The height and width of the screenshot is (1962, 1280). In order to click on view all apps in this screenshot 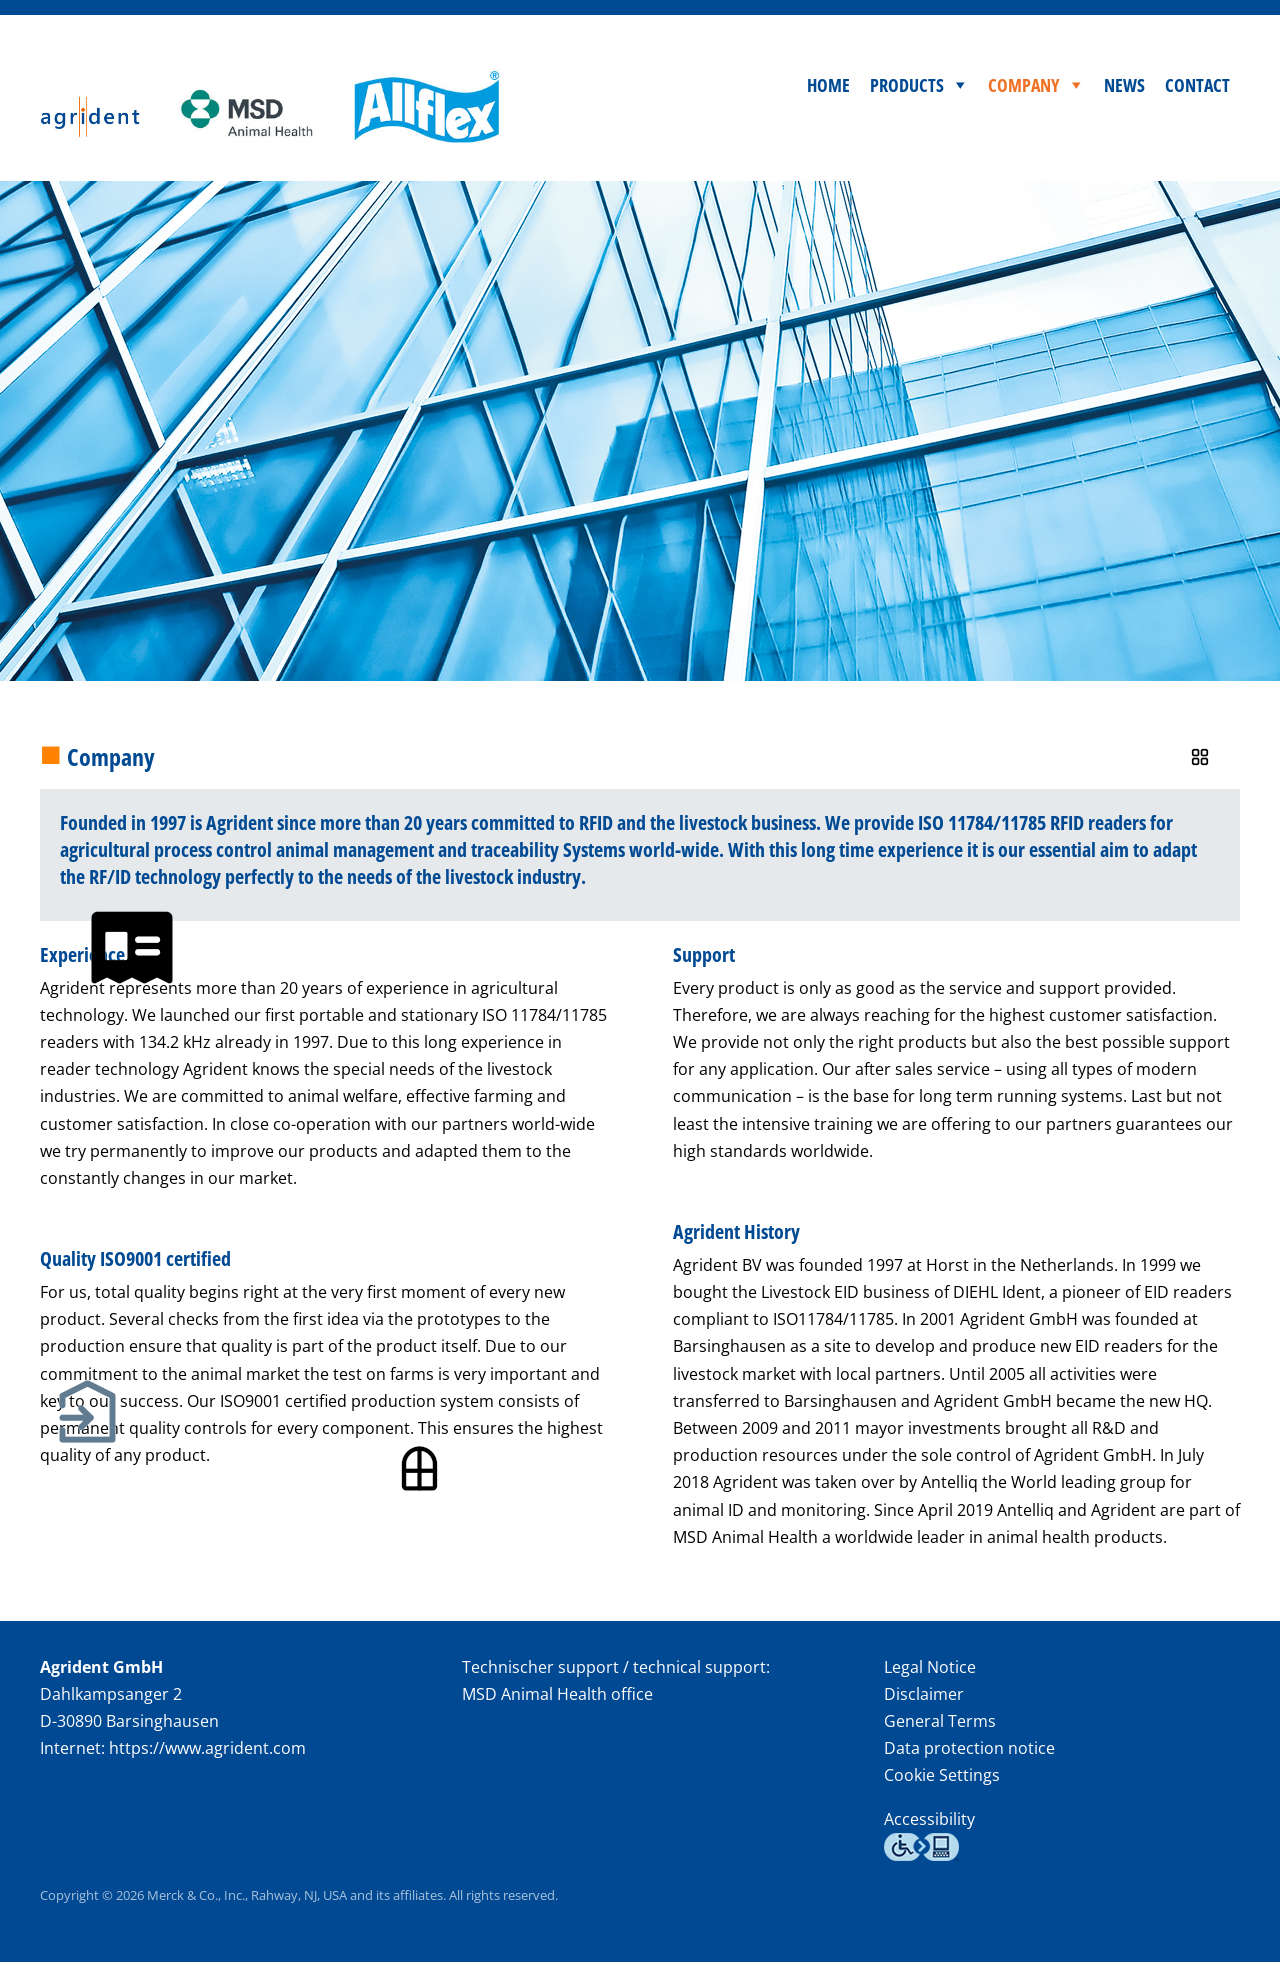, I will do `click(1200, 757)`.